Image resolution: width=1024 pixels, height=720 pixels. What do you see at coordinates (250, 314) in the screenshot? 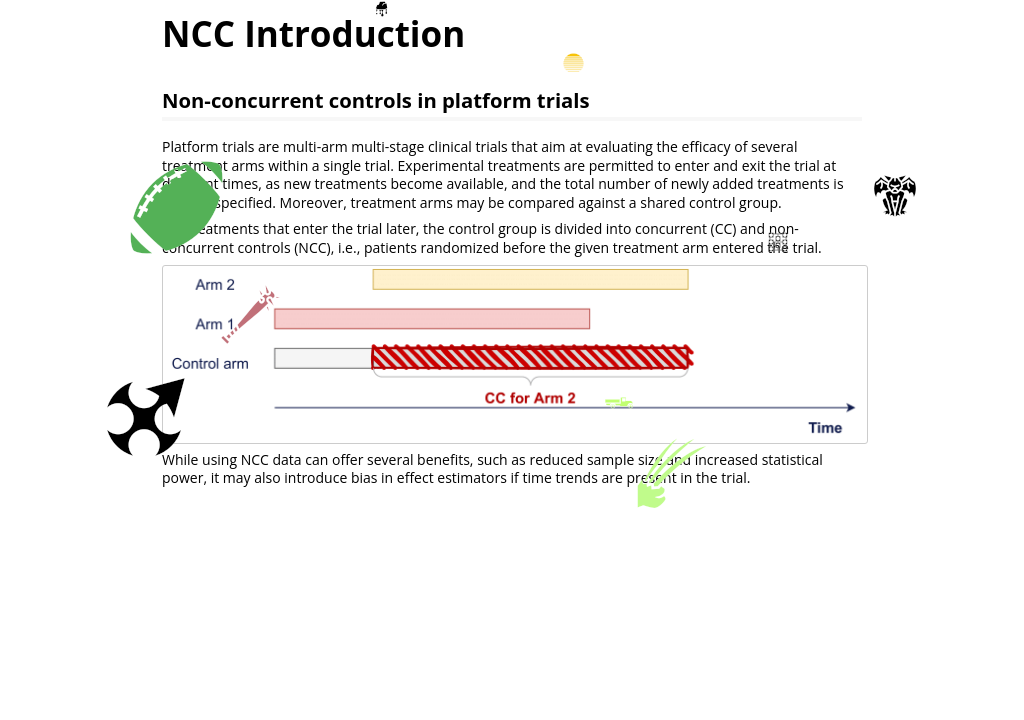
I see `select spiked bat as your weapon` at bounding box center [250, 314].